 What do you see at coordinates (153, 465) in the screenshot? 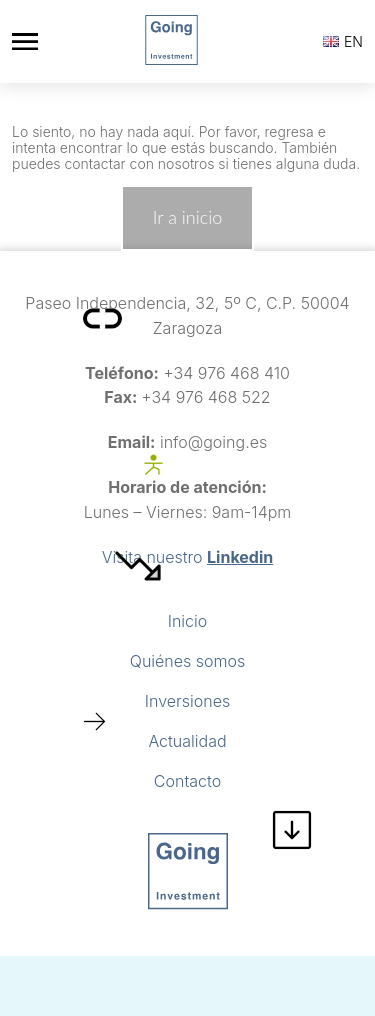
I see `access tai chi or meditation exercises` at bounding box center [153, 465].